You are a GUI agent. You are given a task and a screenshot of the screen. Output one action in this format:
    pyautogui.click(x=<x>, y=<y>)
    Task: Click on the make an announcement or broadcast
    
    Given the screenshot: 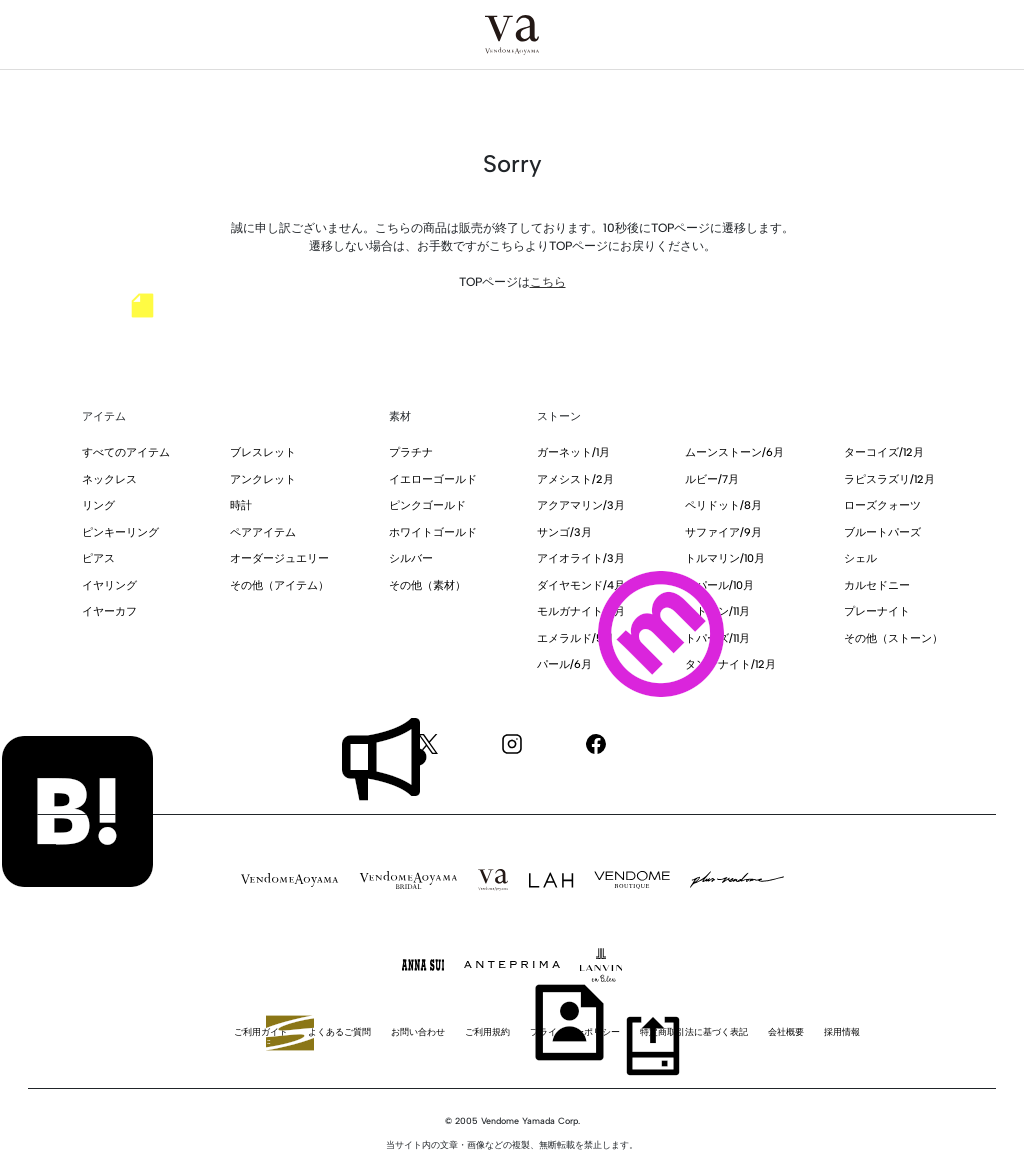 What is the action you would take?
    pyautogui.click(x=381, y=757)
    